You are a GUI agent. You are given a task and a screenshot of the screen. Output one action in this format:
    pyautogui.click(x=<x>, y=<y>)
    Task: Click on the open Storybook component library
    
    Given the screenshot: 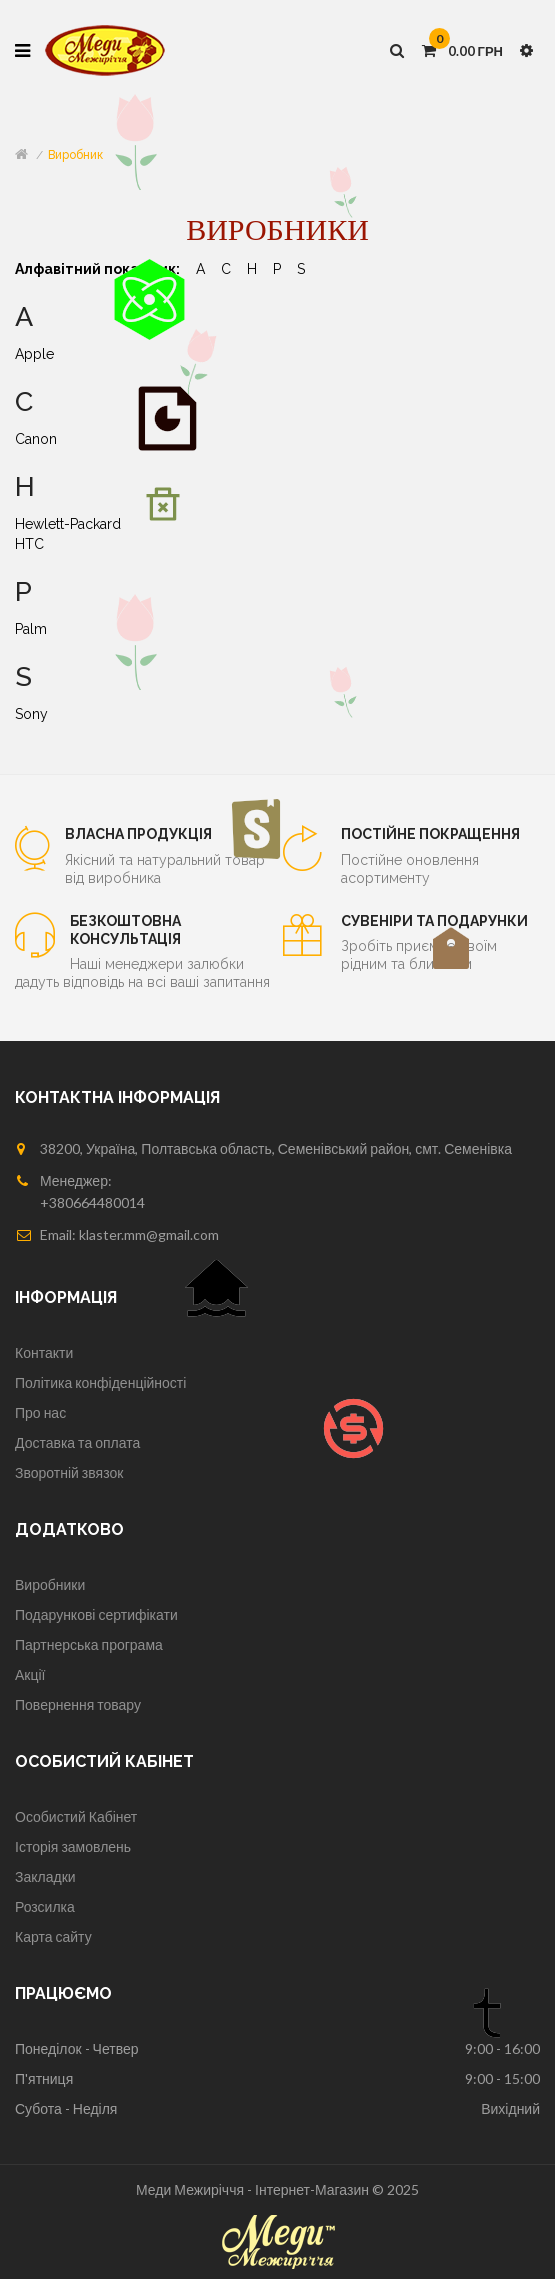 What is the action you would take?
    pyautogui.click(x=256, y=829)
    